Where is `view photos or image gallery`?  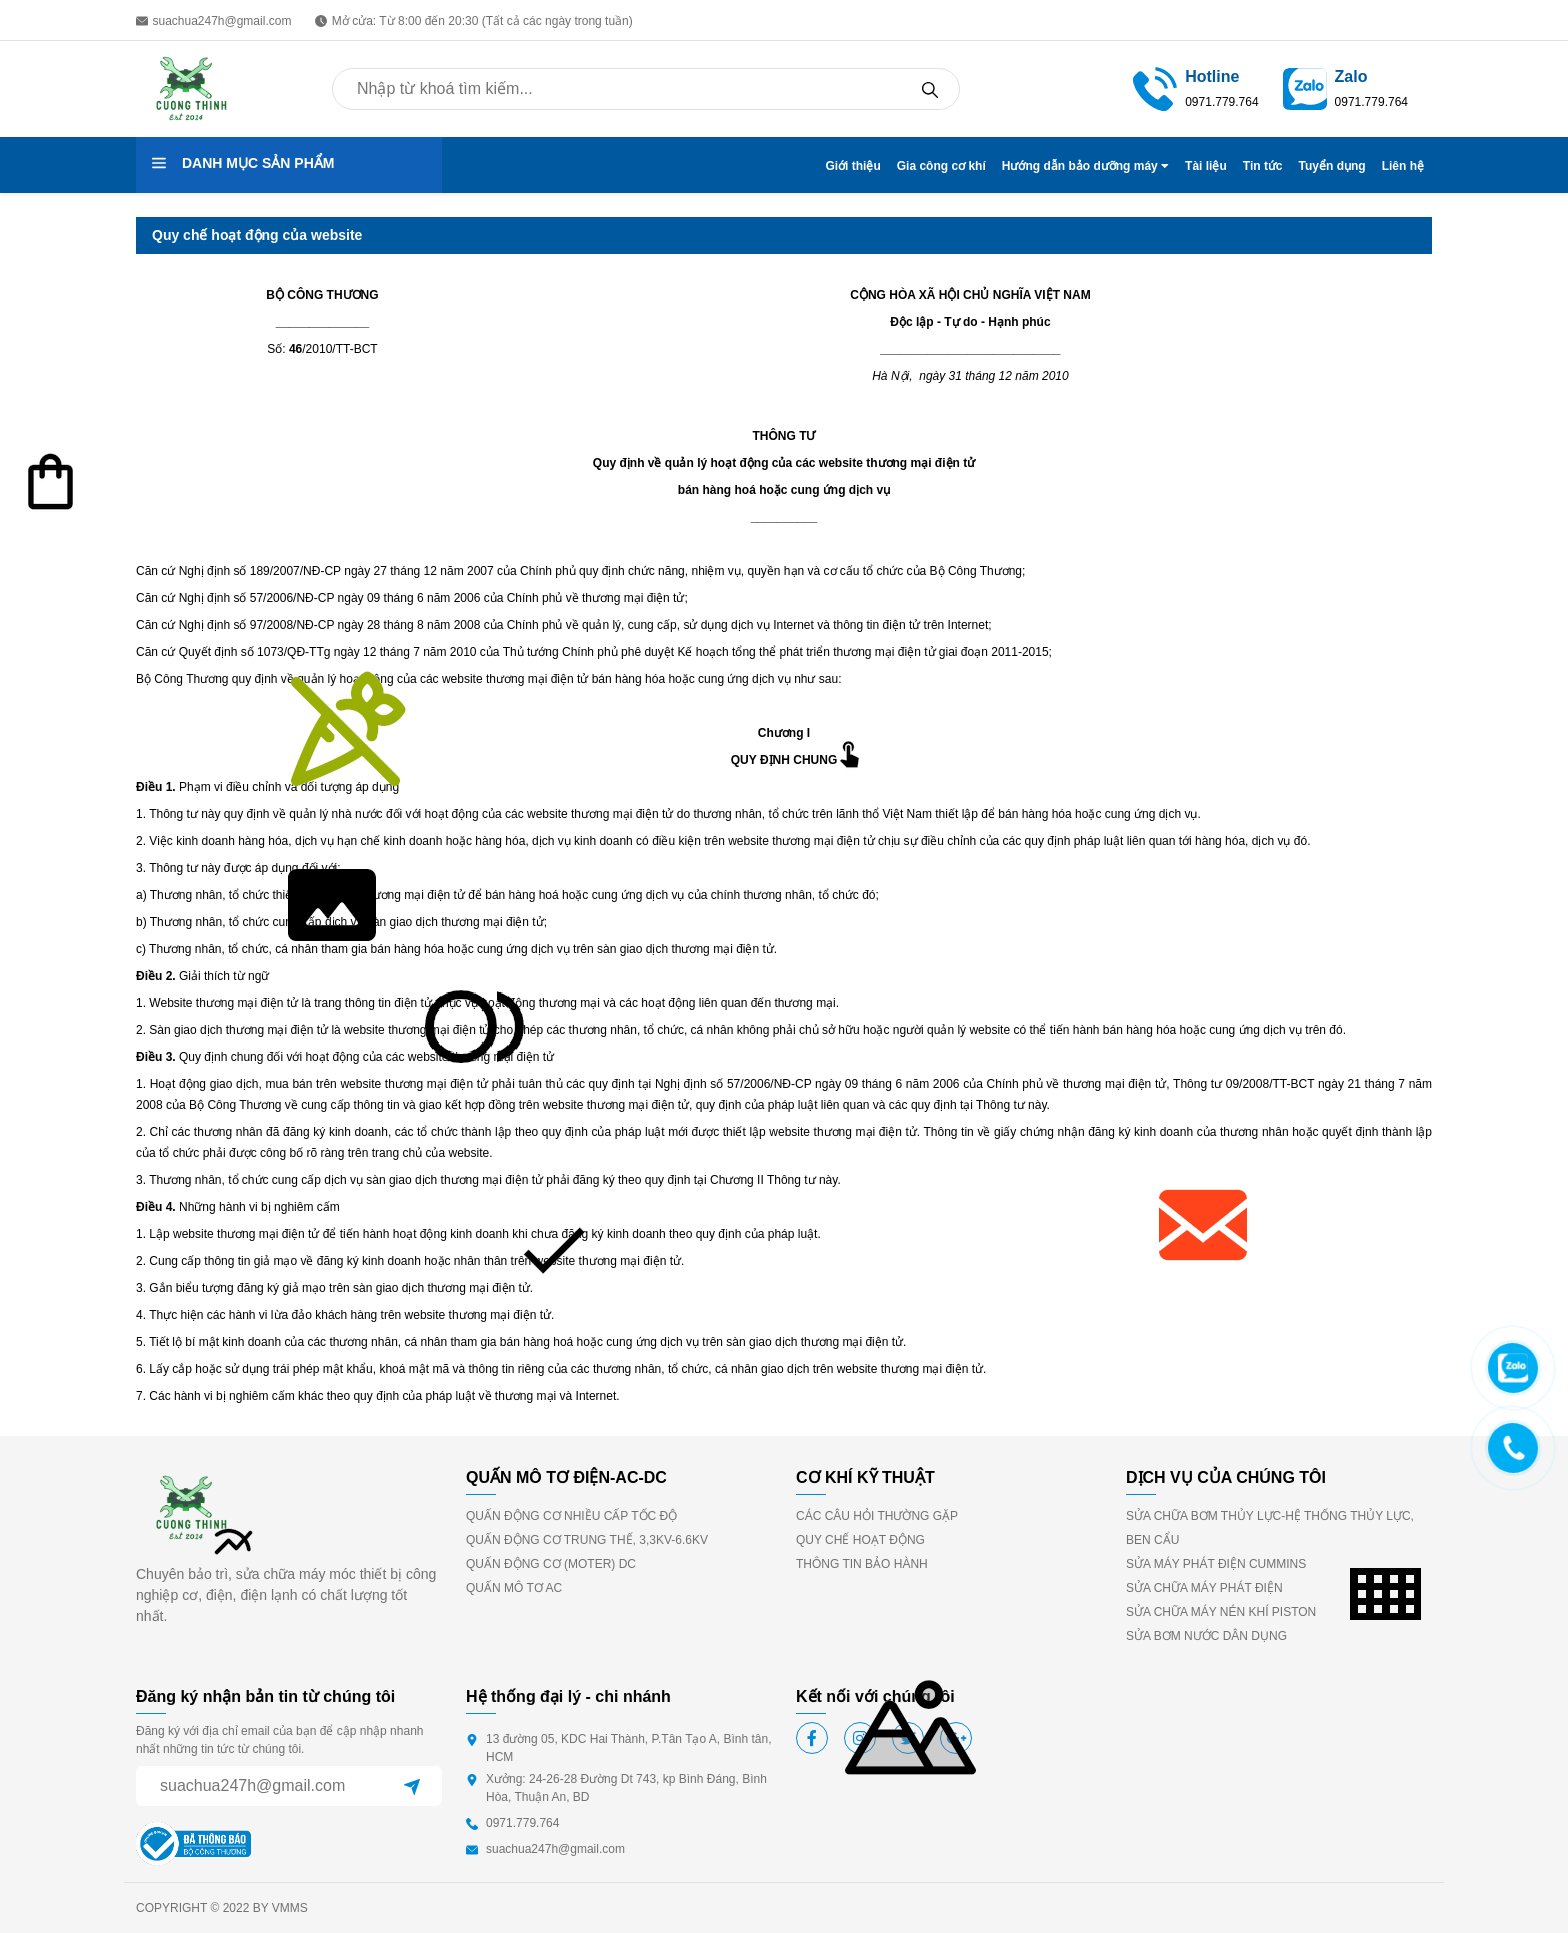 view photos or image gallery is located at coordinates (910, 1733).